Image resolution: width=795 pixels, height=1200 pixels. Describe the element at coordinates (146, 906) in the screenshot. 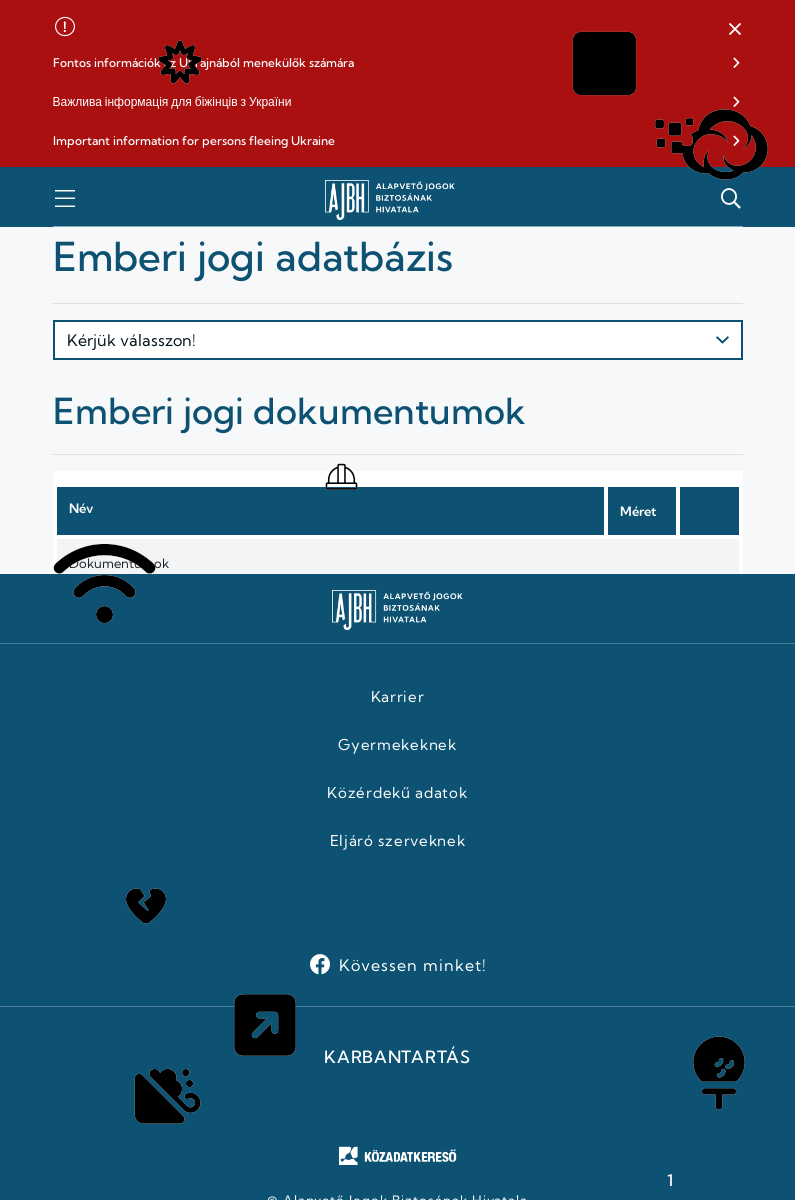

I see `unlike or remove from favorites` at that location.